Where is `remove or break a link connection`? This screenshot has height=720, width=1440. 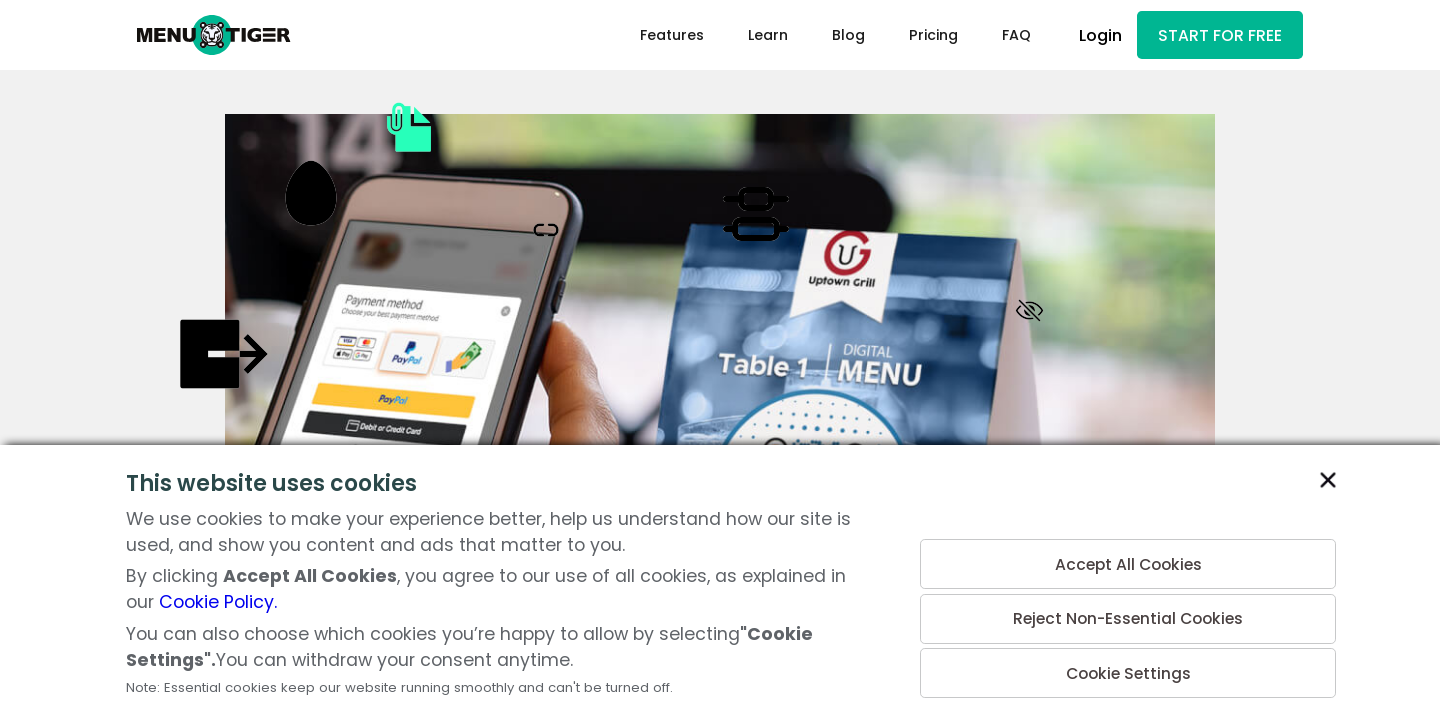 remove or break a link connection is located at coordinates (546, 230).